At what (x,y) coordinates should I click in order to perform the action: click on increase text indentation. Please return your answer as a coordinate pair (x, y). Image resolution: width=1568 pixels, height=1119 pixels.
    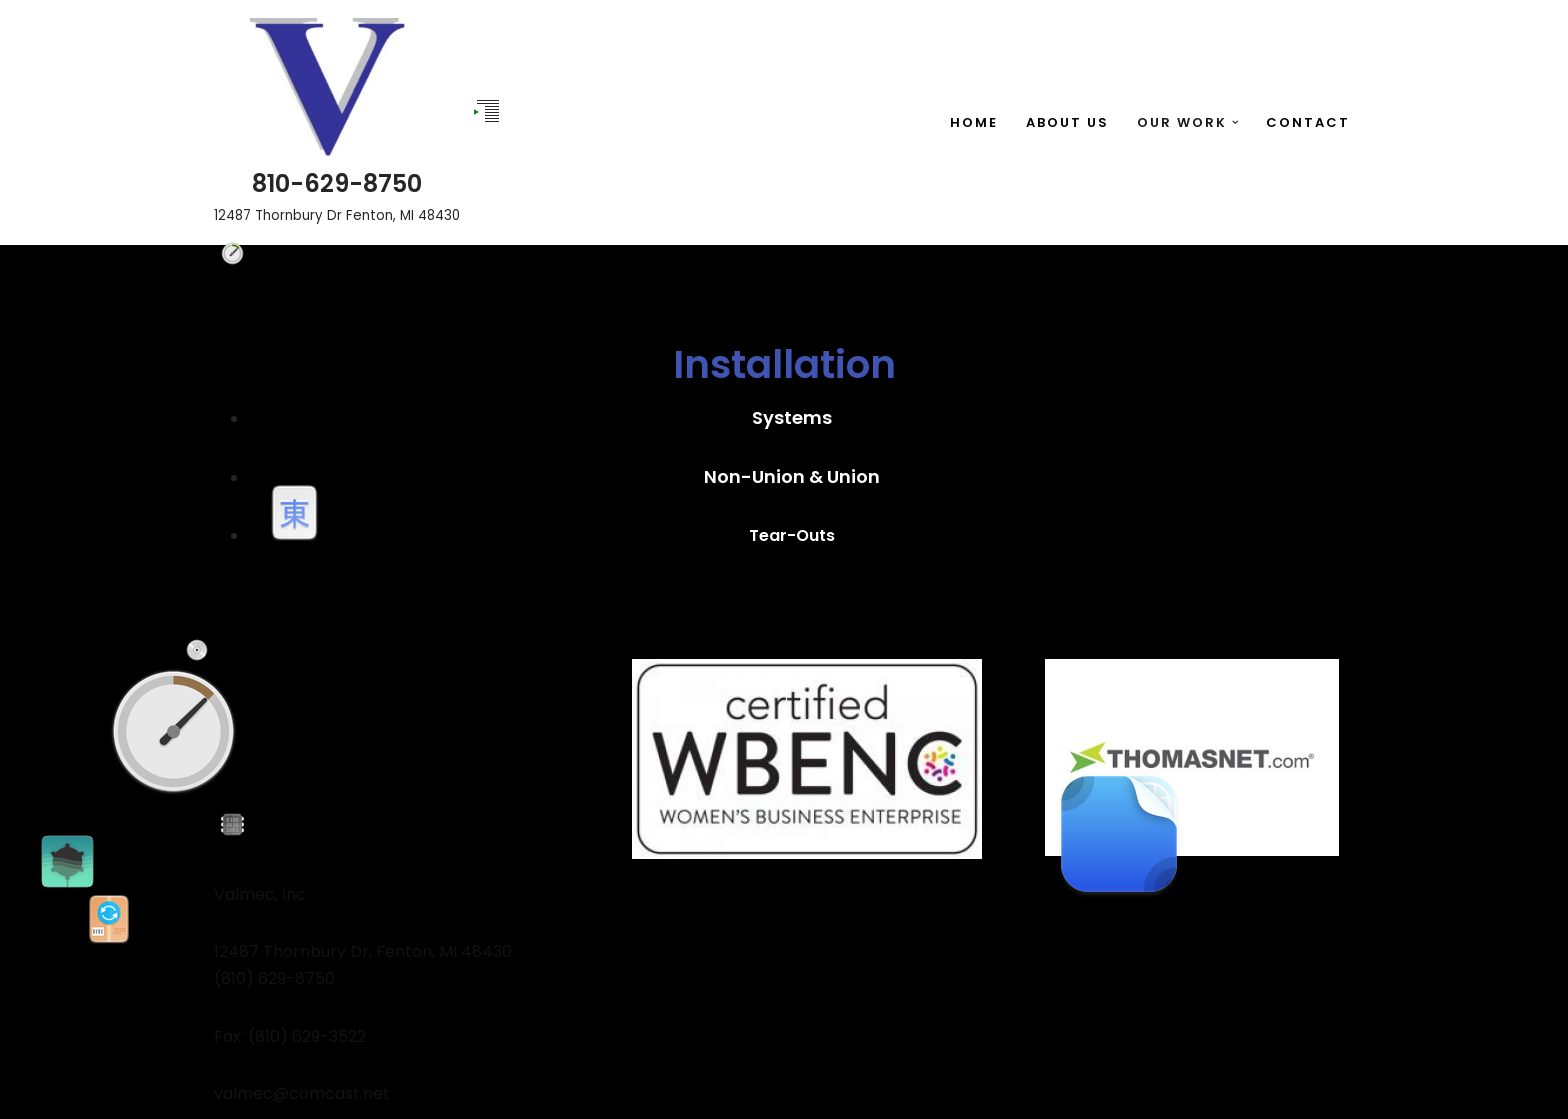
    Looking at the image, I should click on (487, 111).